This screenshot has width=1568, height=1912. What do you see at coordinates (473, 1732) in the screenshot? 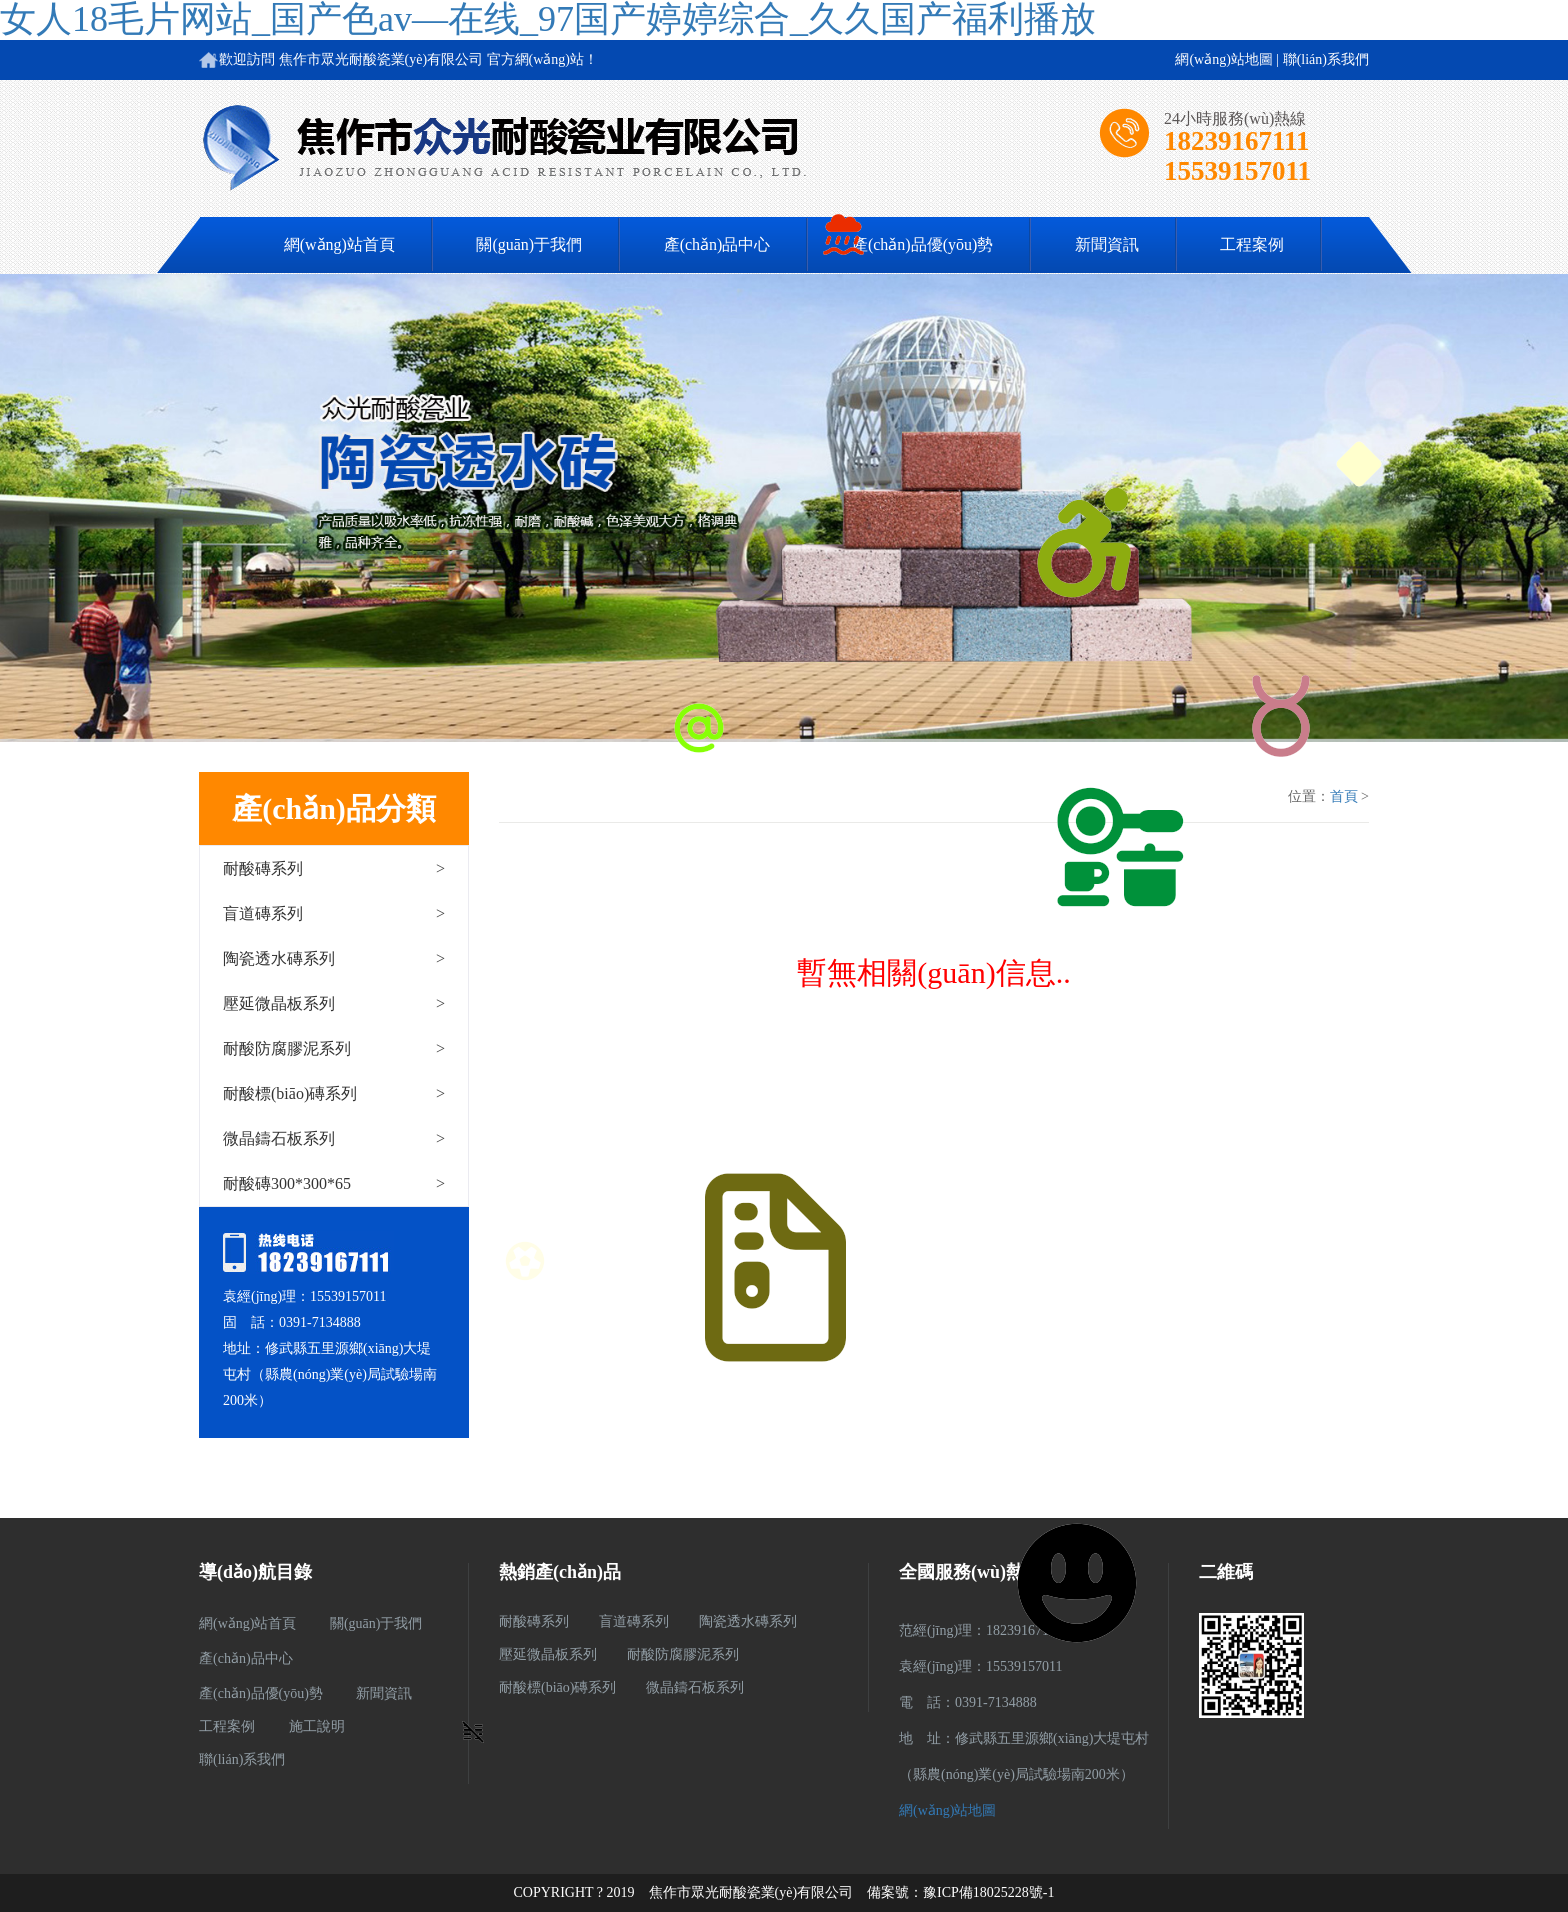
I see `disable column view` at bounding box center [473, 1732].